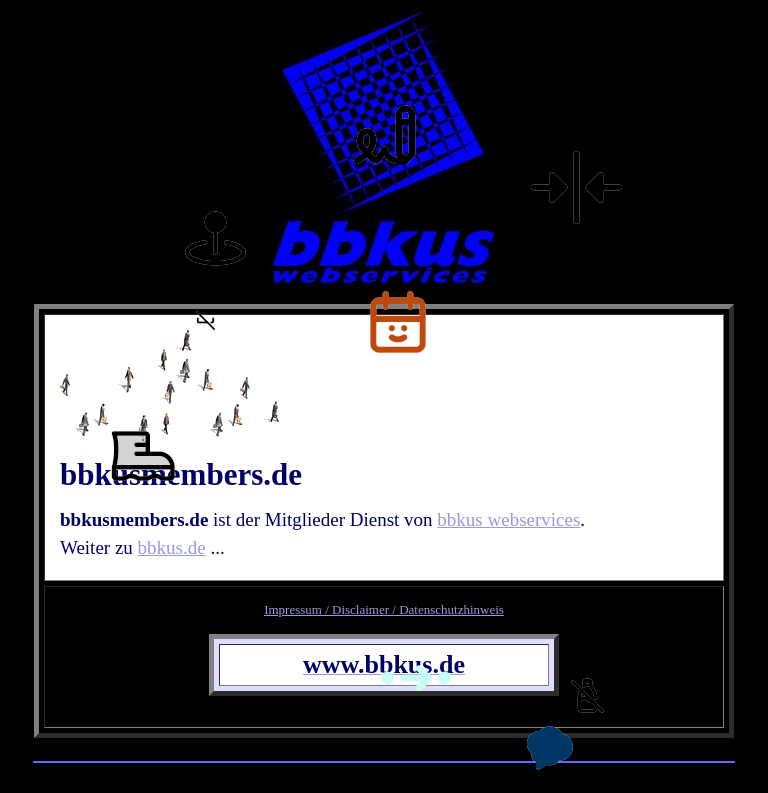  What do you see at coordinates (398, 322) in the screenshot?
I see `view upcoming fun events or celebrations` at bounding box center [398, 322].